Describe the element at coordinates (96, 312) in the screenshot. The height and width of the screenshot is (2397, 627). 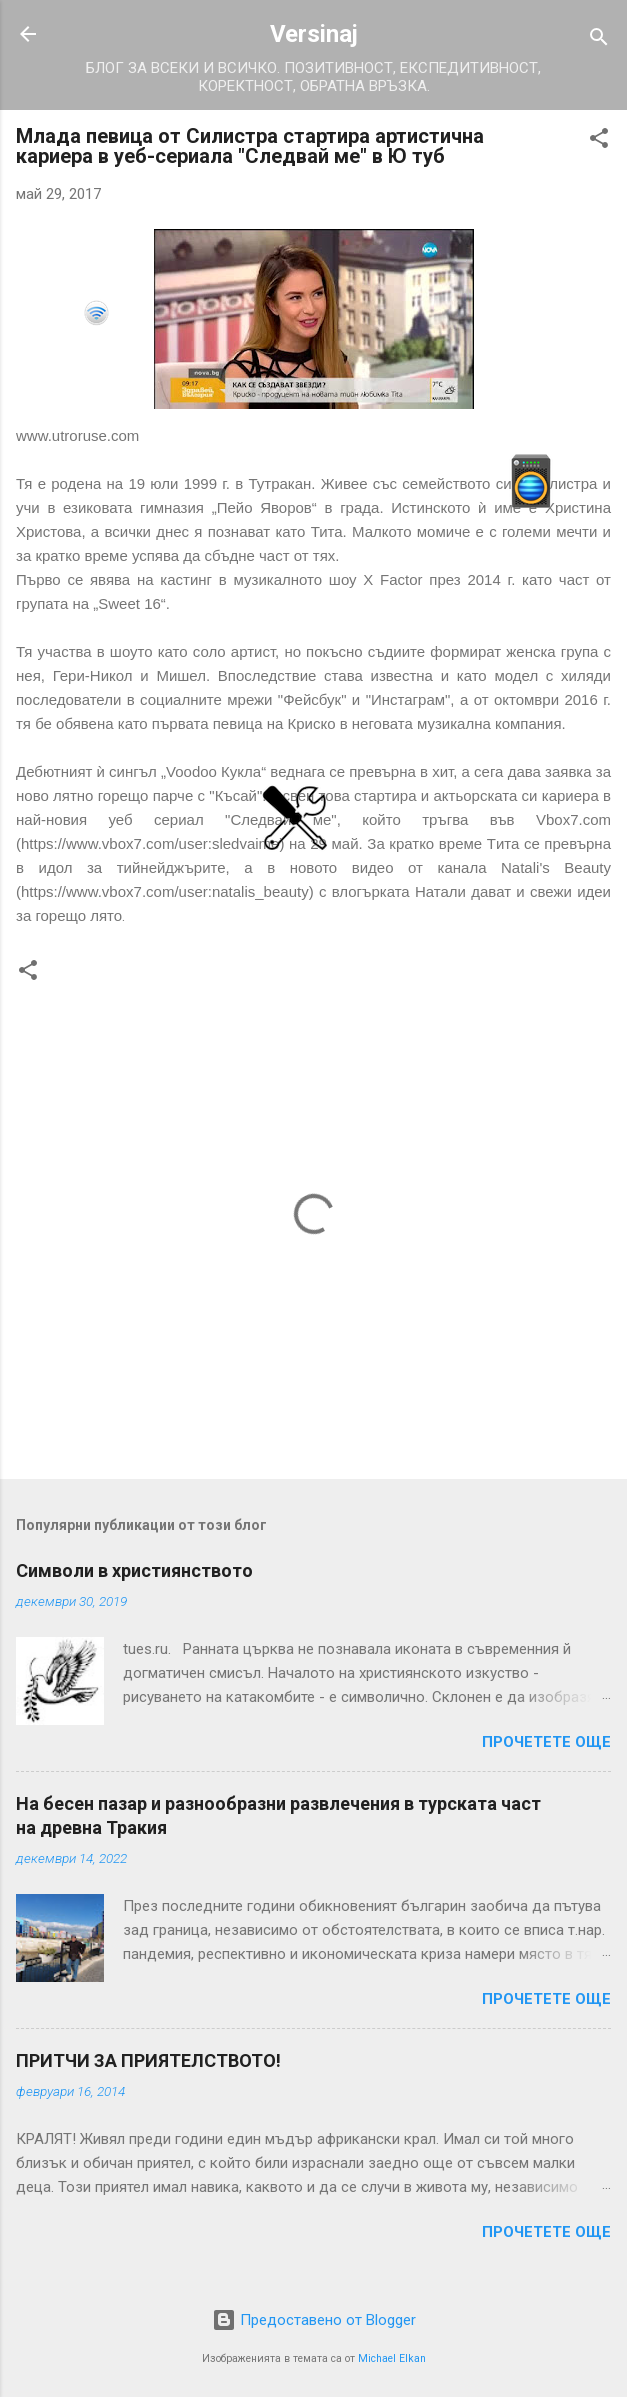
I see `open airport utility to manage wireless network settings` at that location.